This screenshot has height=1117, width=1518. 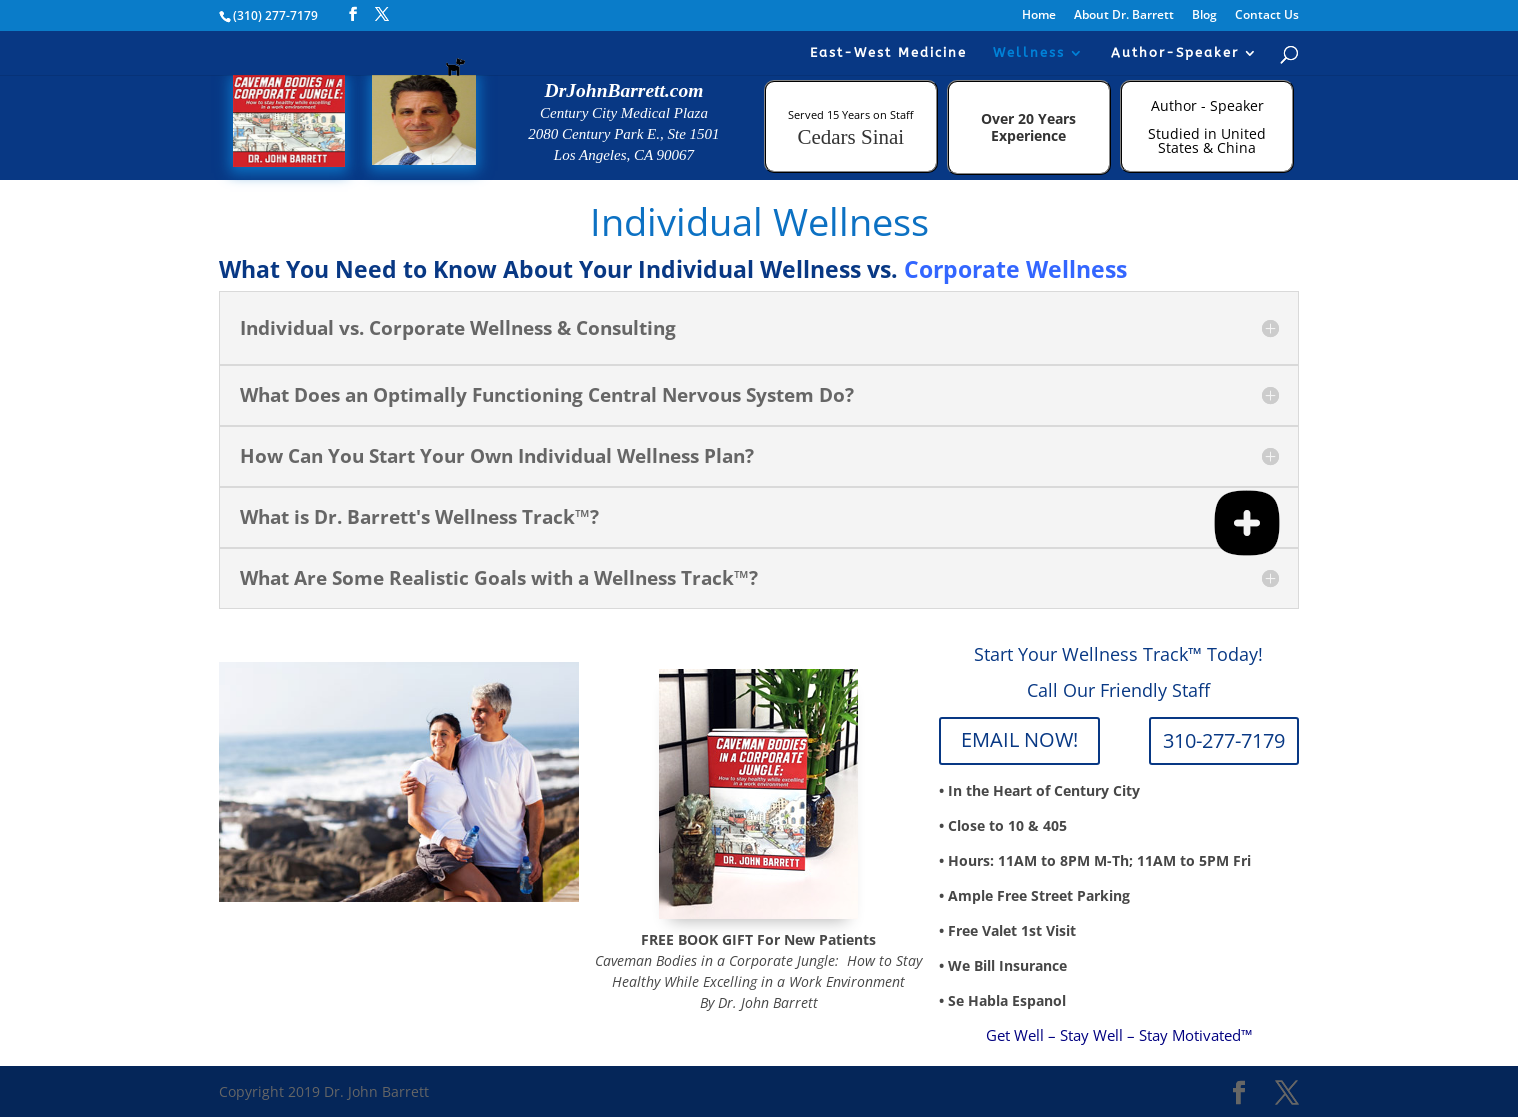 What do you see at coordinates (1247, 523) in the screenshot?
I see `add a new item` at bounding box center [1247, 523].